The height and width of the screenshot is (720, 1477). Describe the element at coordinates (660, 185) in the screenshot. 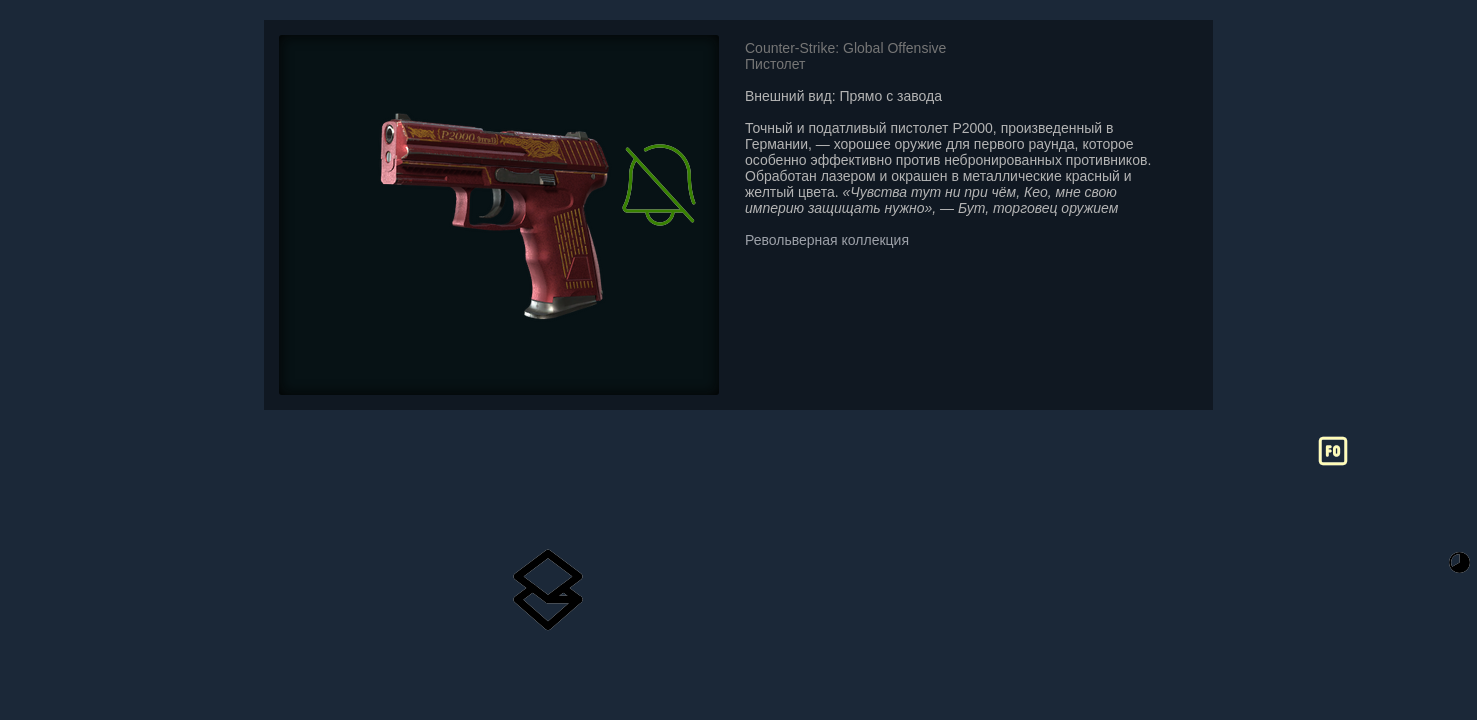

I see `mute notifications` at that location.